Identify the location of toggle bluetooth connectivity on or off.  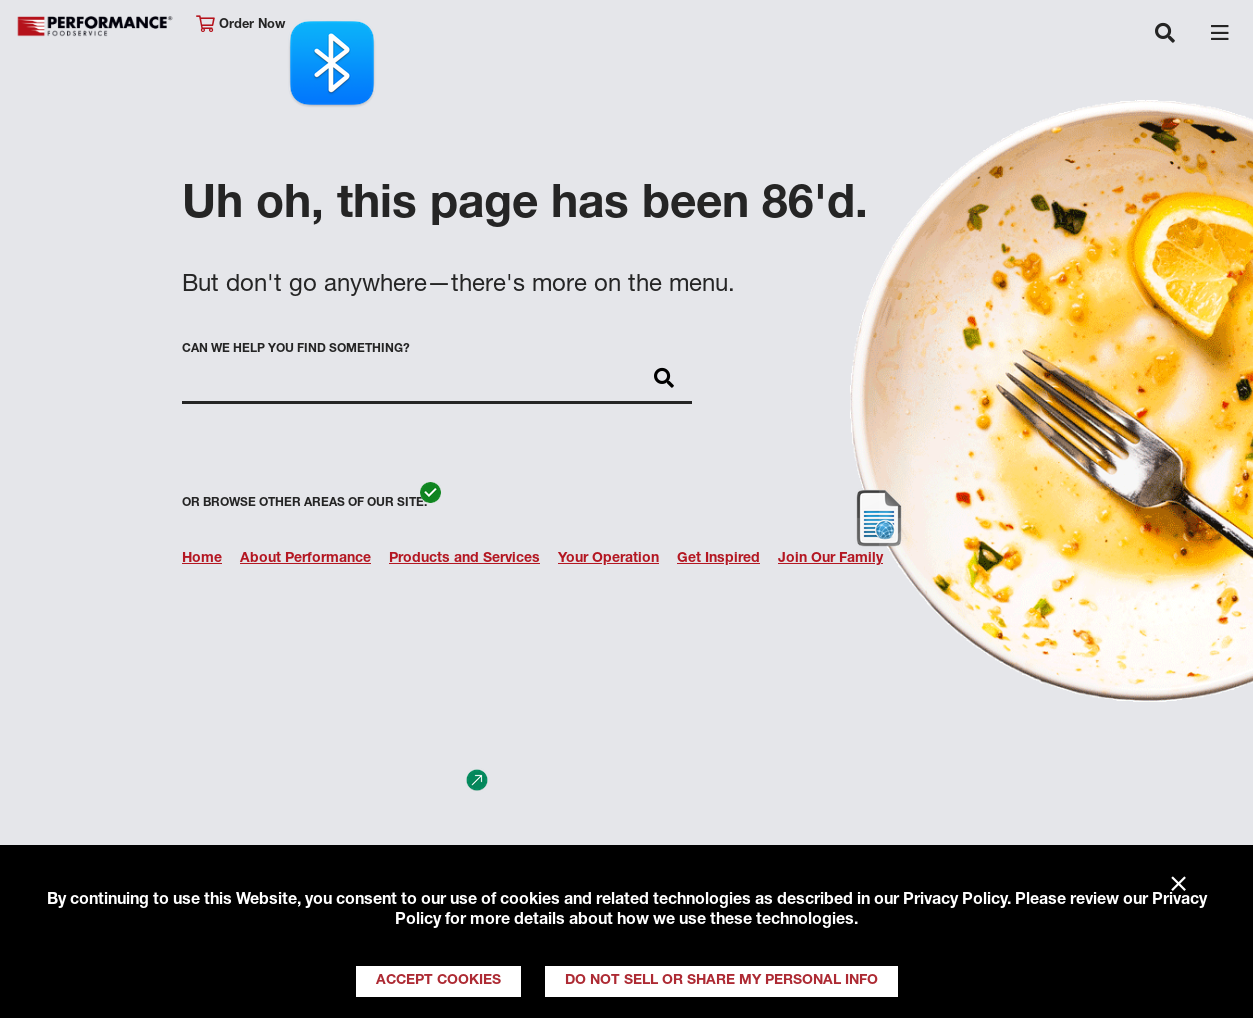
(332, 63).